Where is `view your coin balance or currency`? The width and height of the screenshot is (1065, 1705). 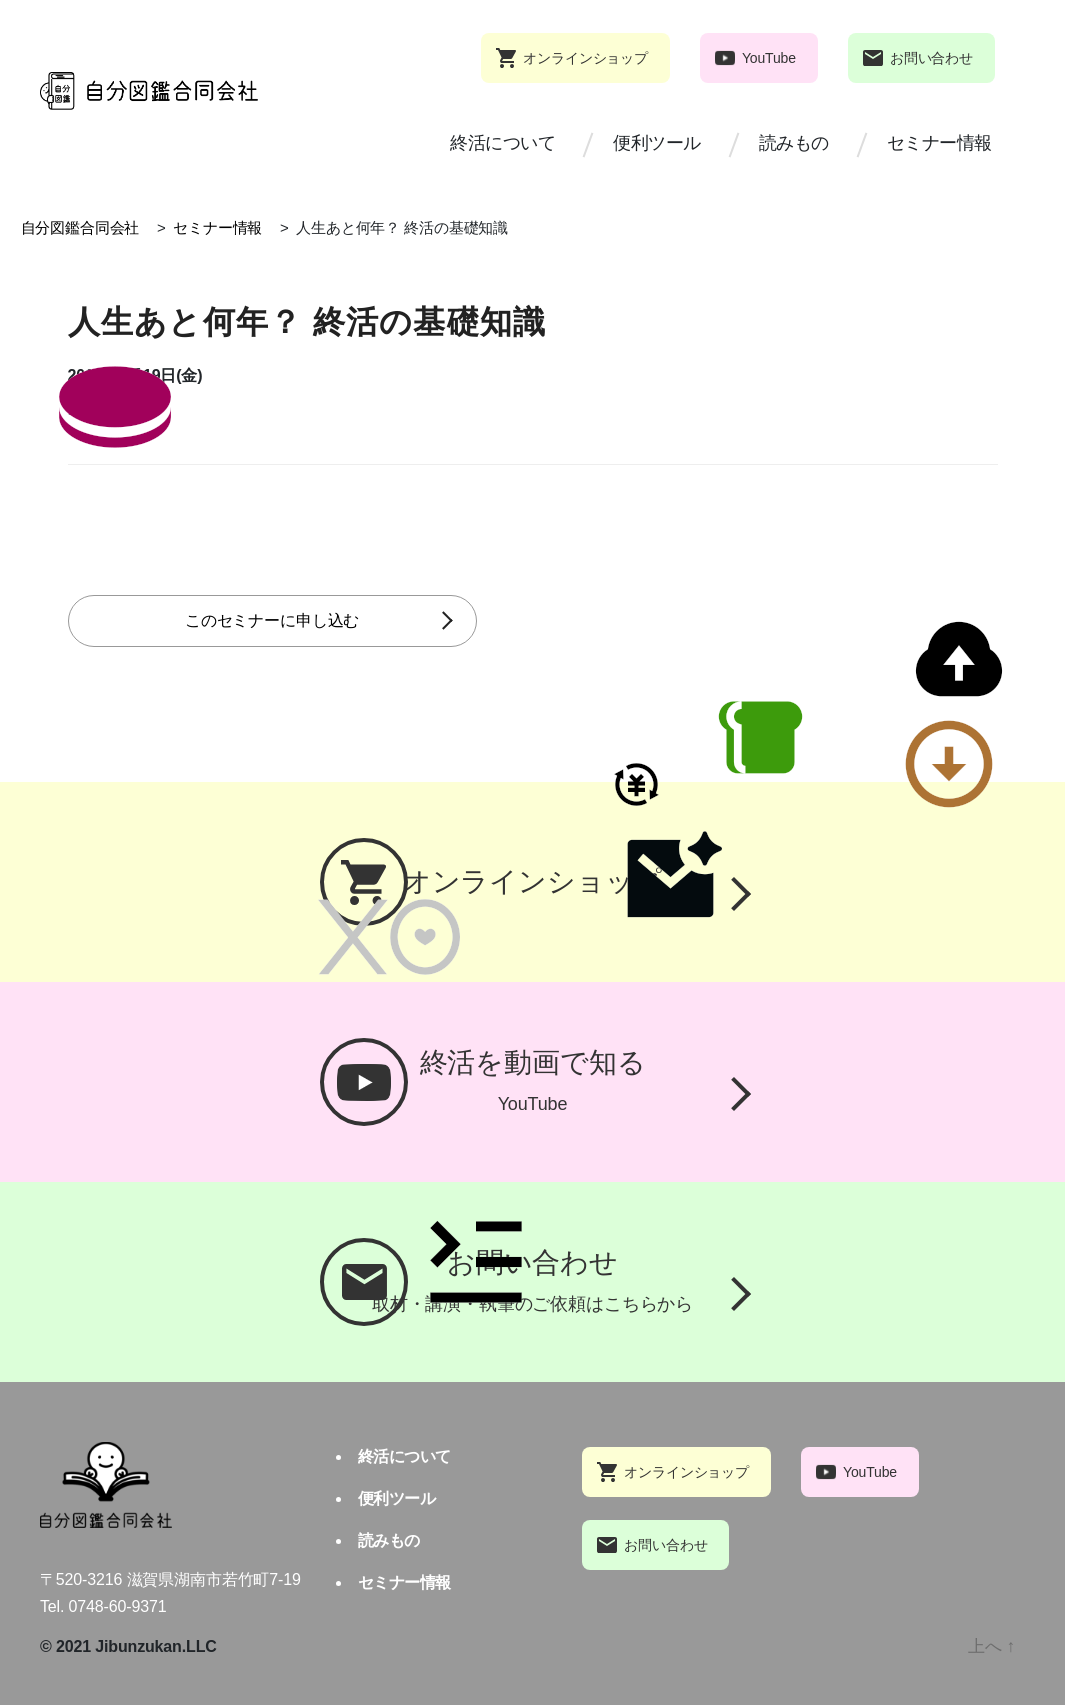 view your coin balance or currency is located at coordinates (115, 407).